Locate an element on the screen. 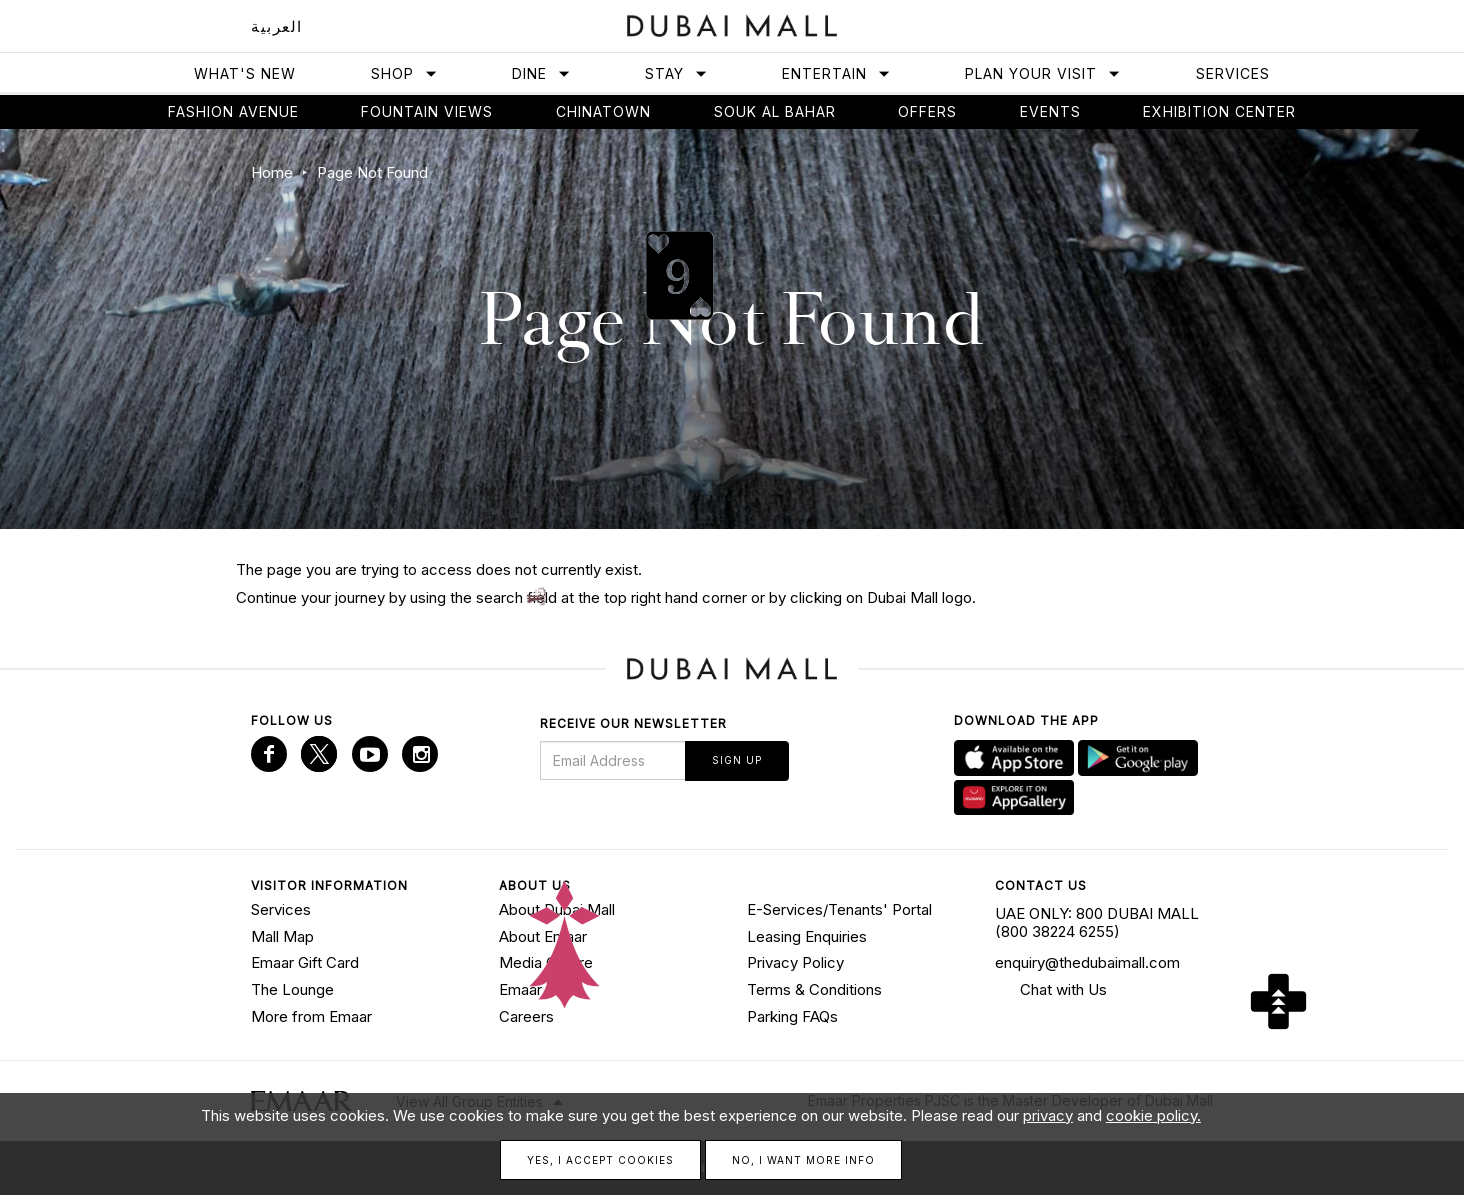 The image size is (1464, 1195). heraldic ermine symbol used in coat of arms or crest designs is located at coordinates (564, 944).